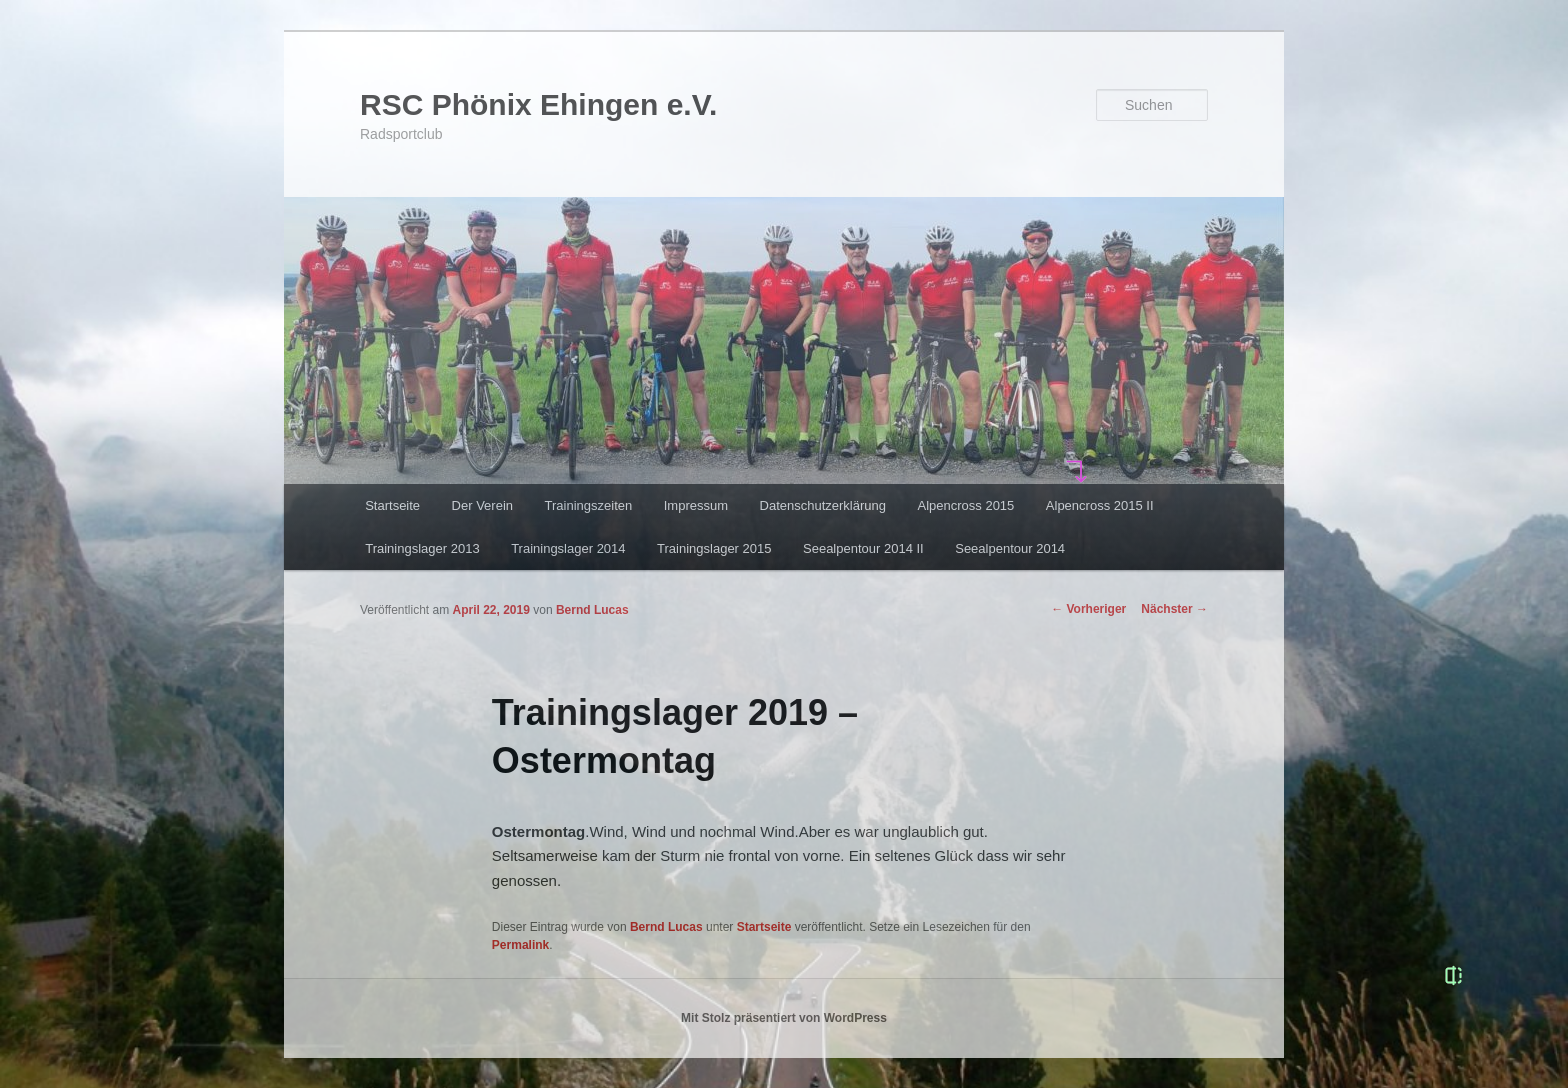  Describe the element at coordinates (1453, 975) in the screenshot. I see `toggle between two panel views` at that location.